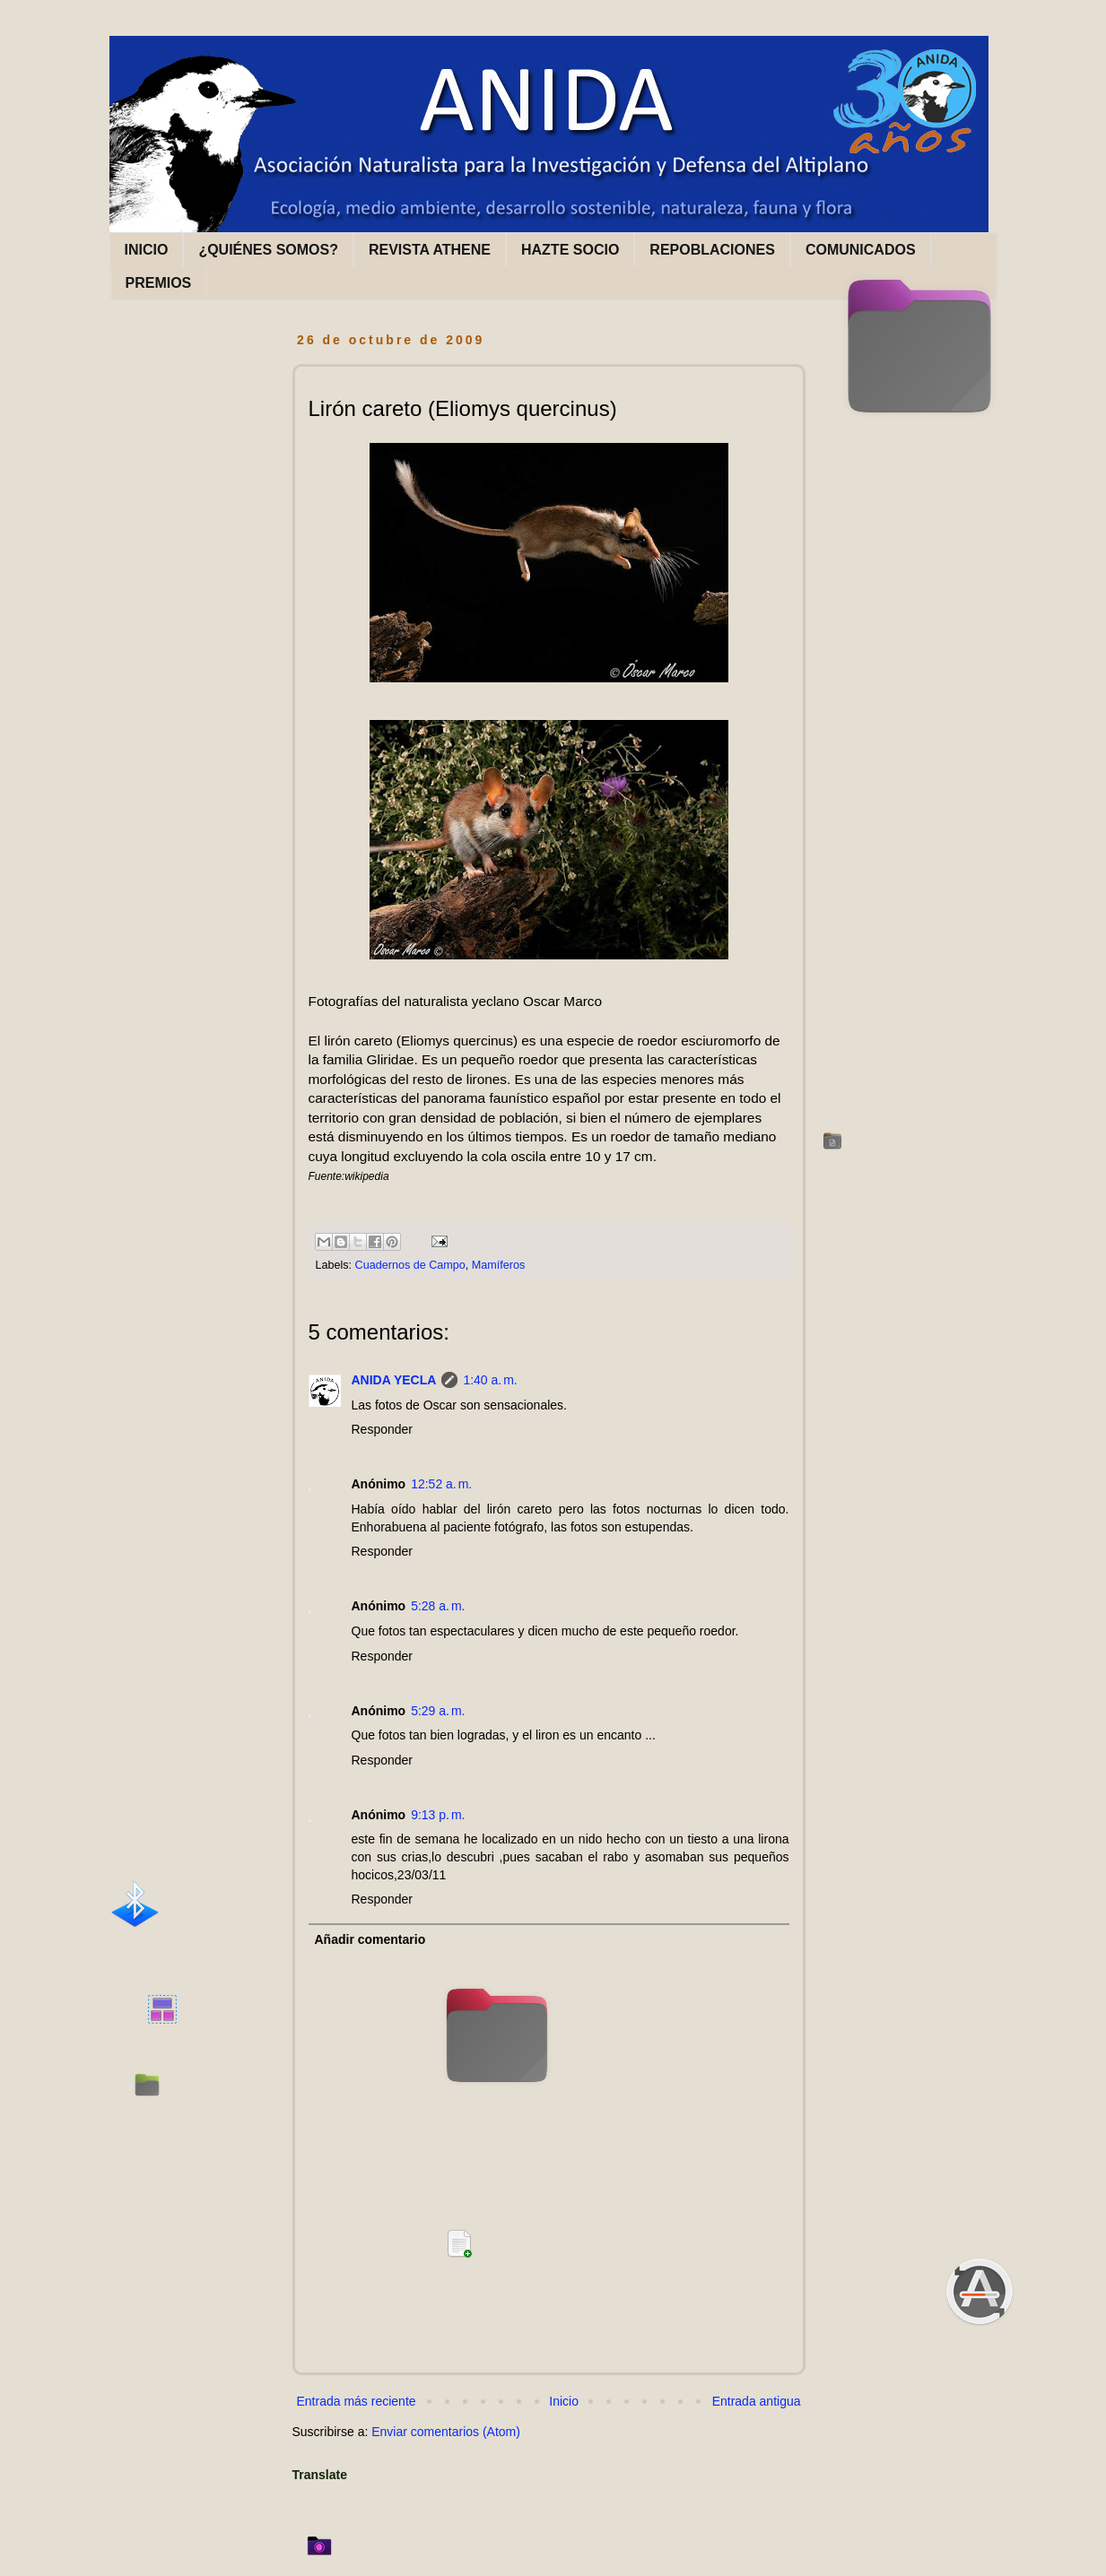 The width and height of the screenshot is (1106, 2576). Describe the element at coordinates (497, 2035) in the screenshot. I see `open a folder to view its contents` at that location.